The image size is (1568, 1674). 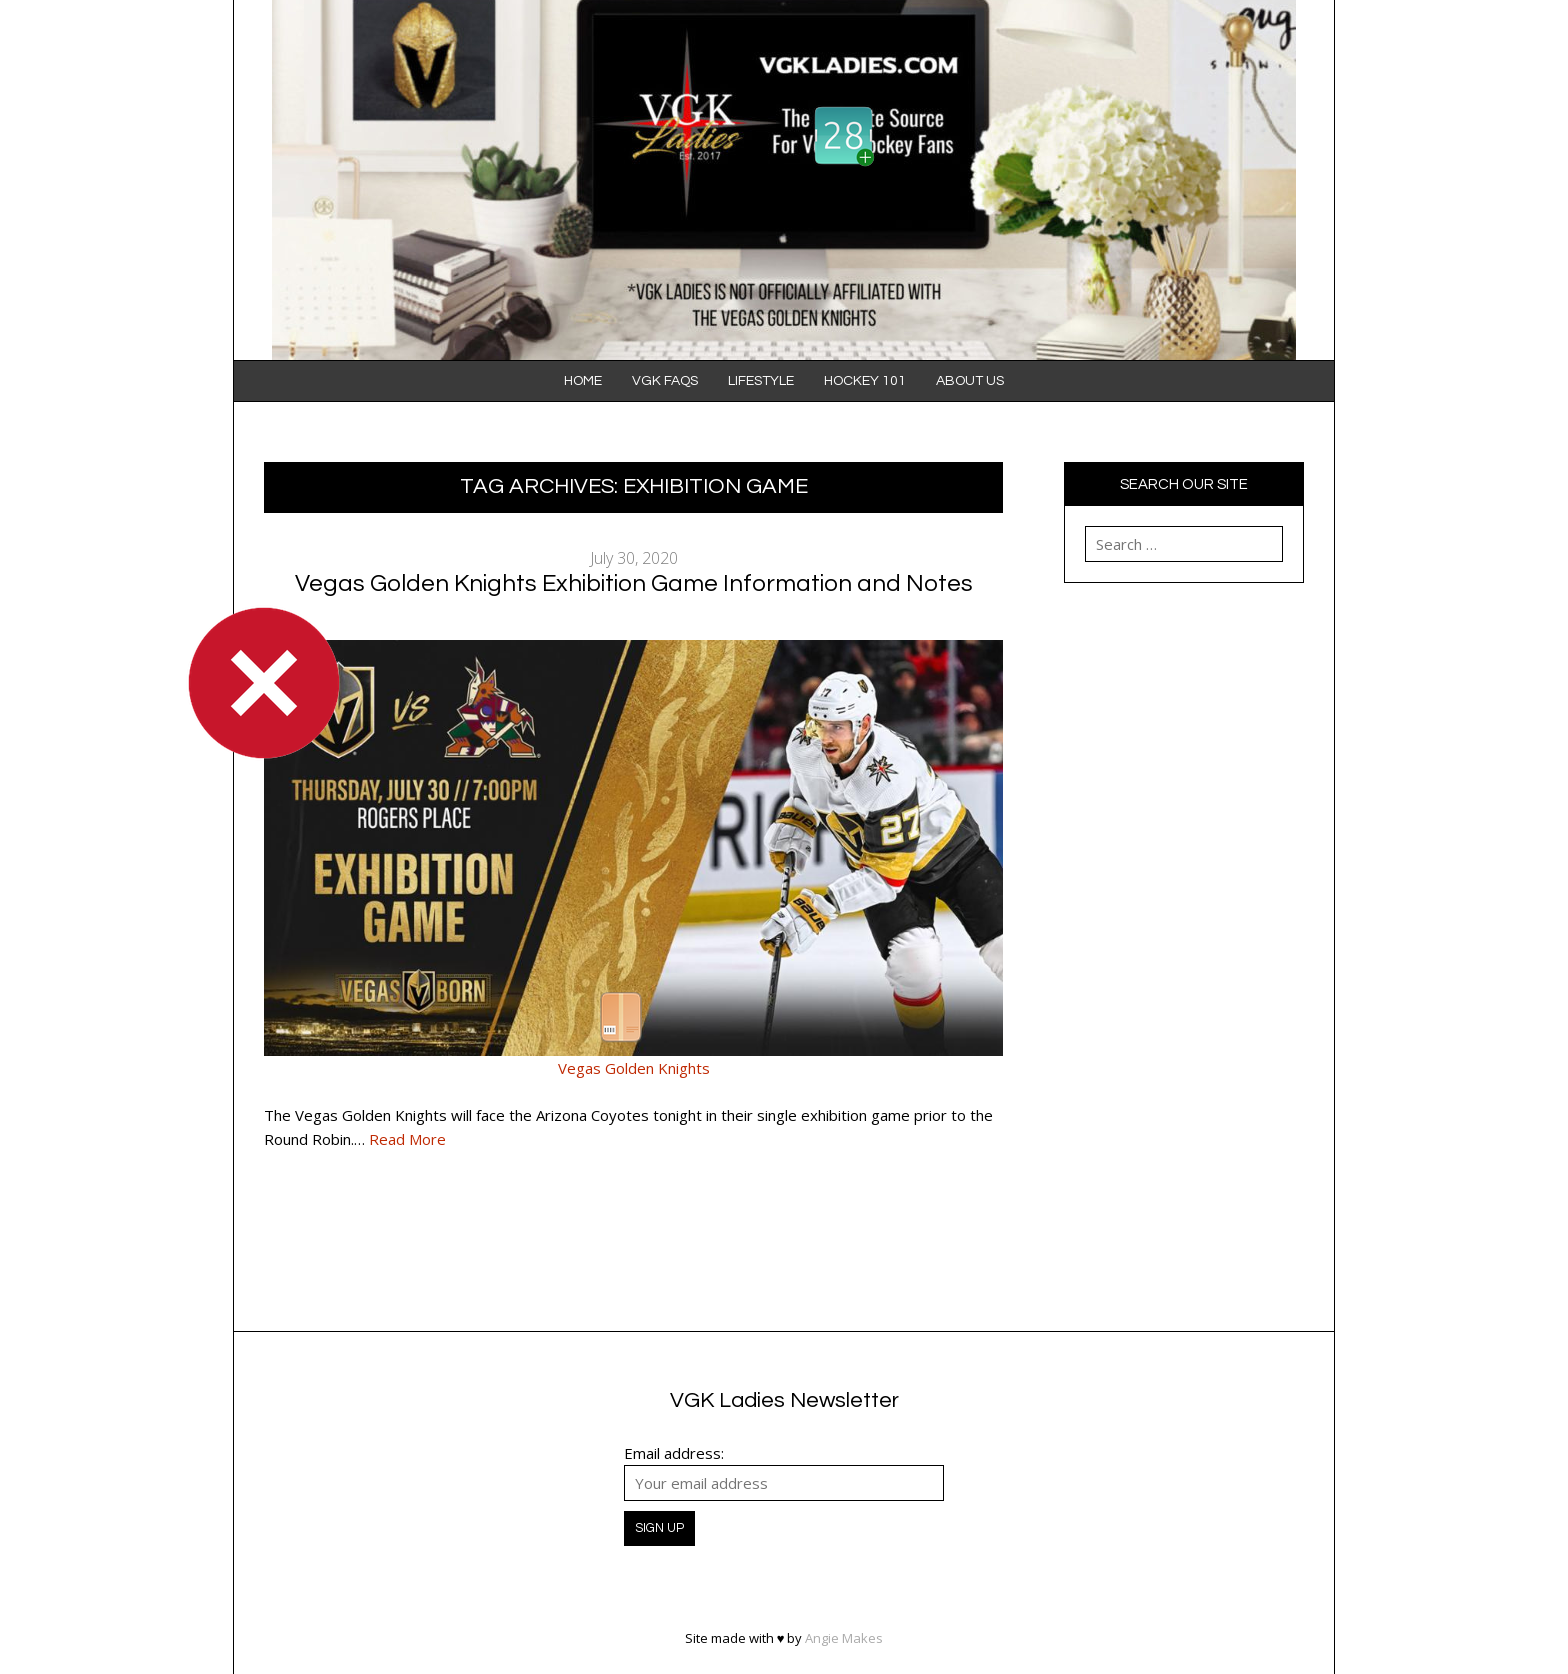 I want to click on cancel or close the current action, so click(x=264, y=683).